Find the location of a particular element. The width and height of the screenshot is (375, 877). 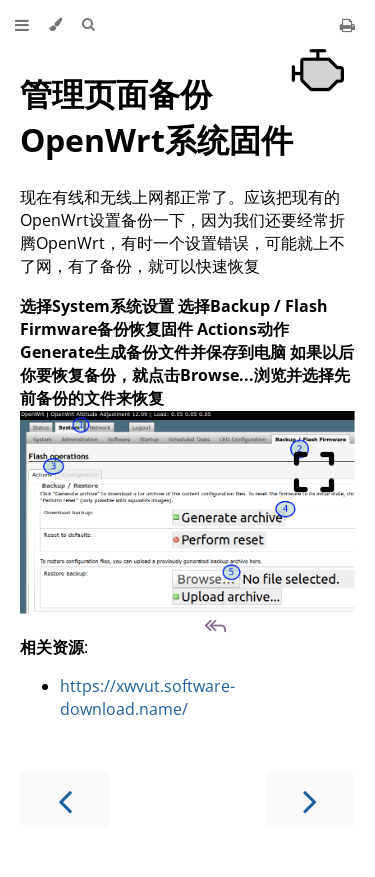

expand to fullscreen mode is located at coordinates (314, 472).